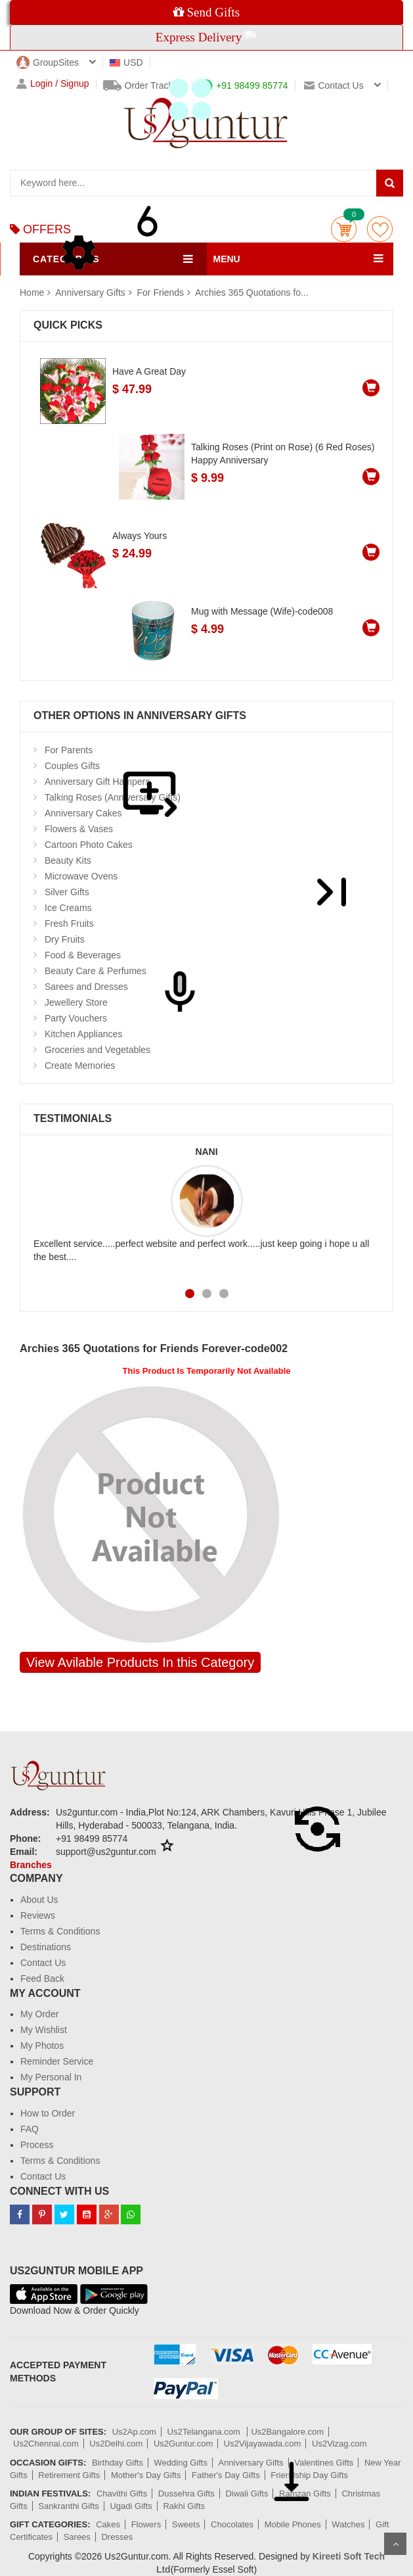 The height and width of the screenshot is (2576, 413). Describe the element at coordinates (180, 993) in the screenshot. I see `tap to start voice input` at that location.